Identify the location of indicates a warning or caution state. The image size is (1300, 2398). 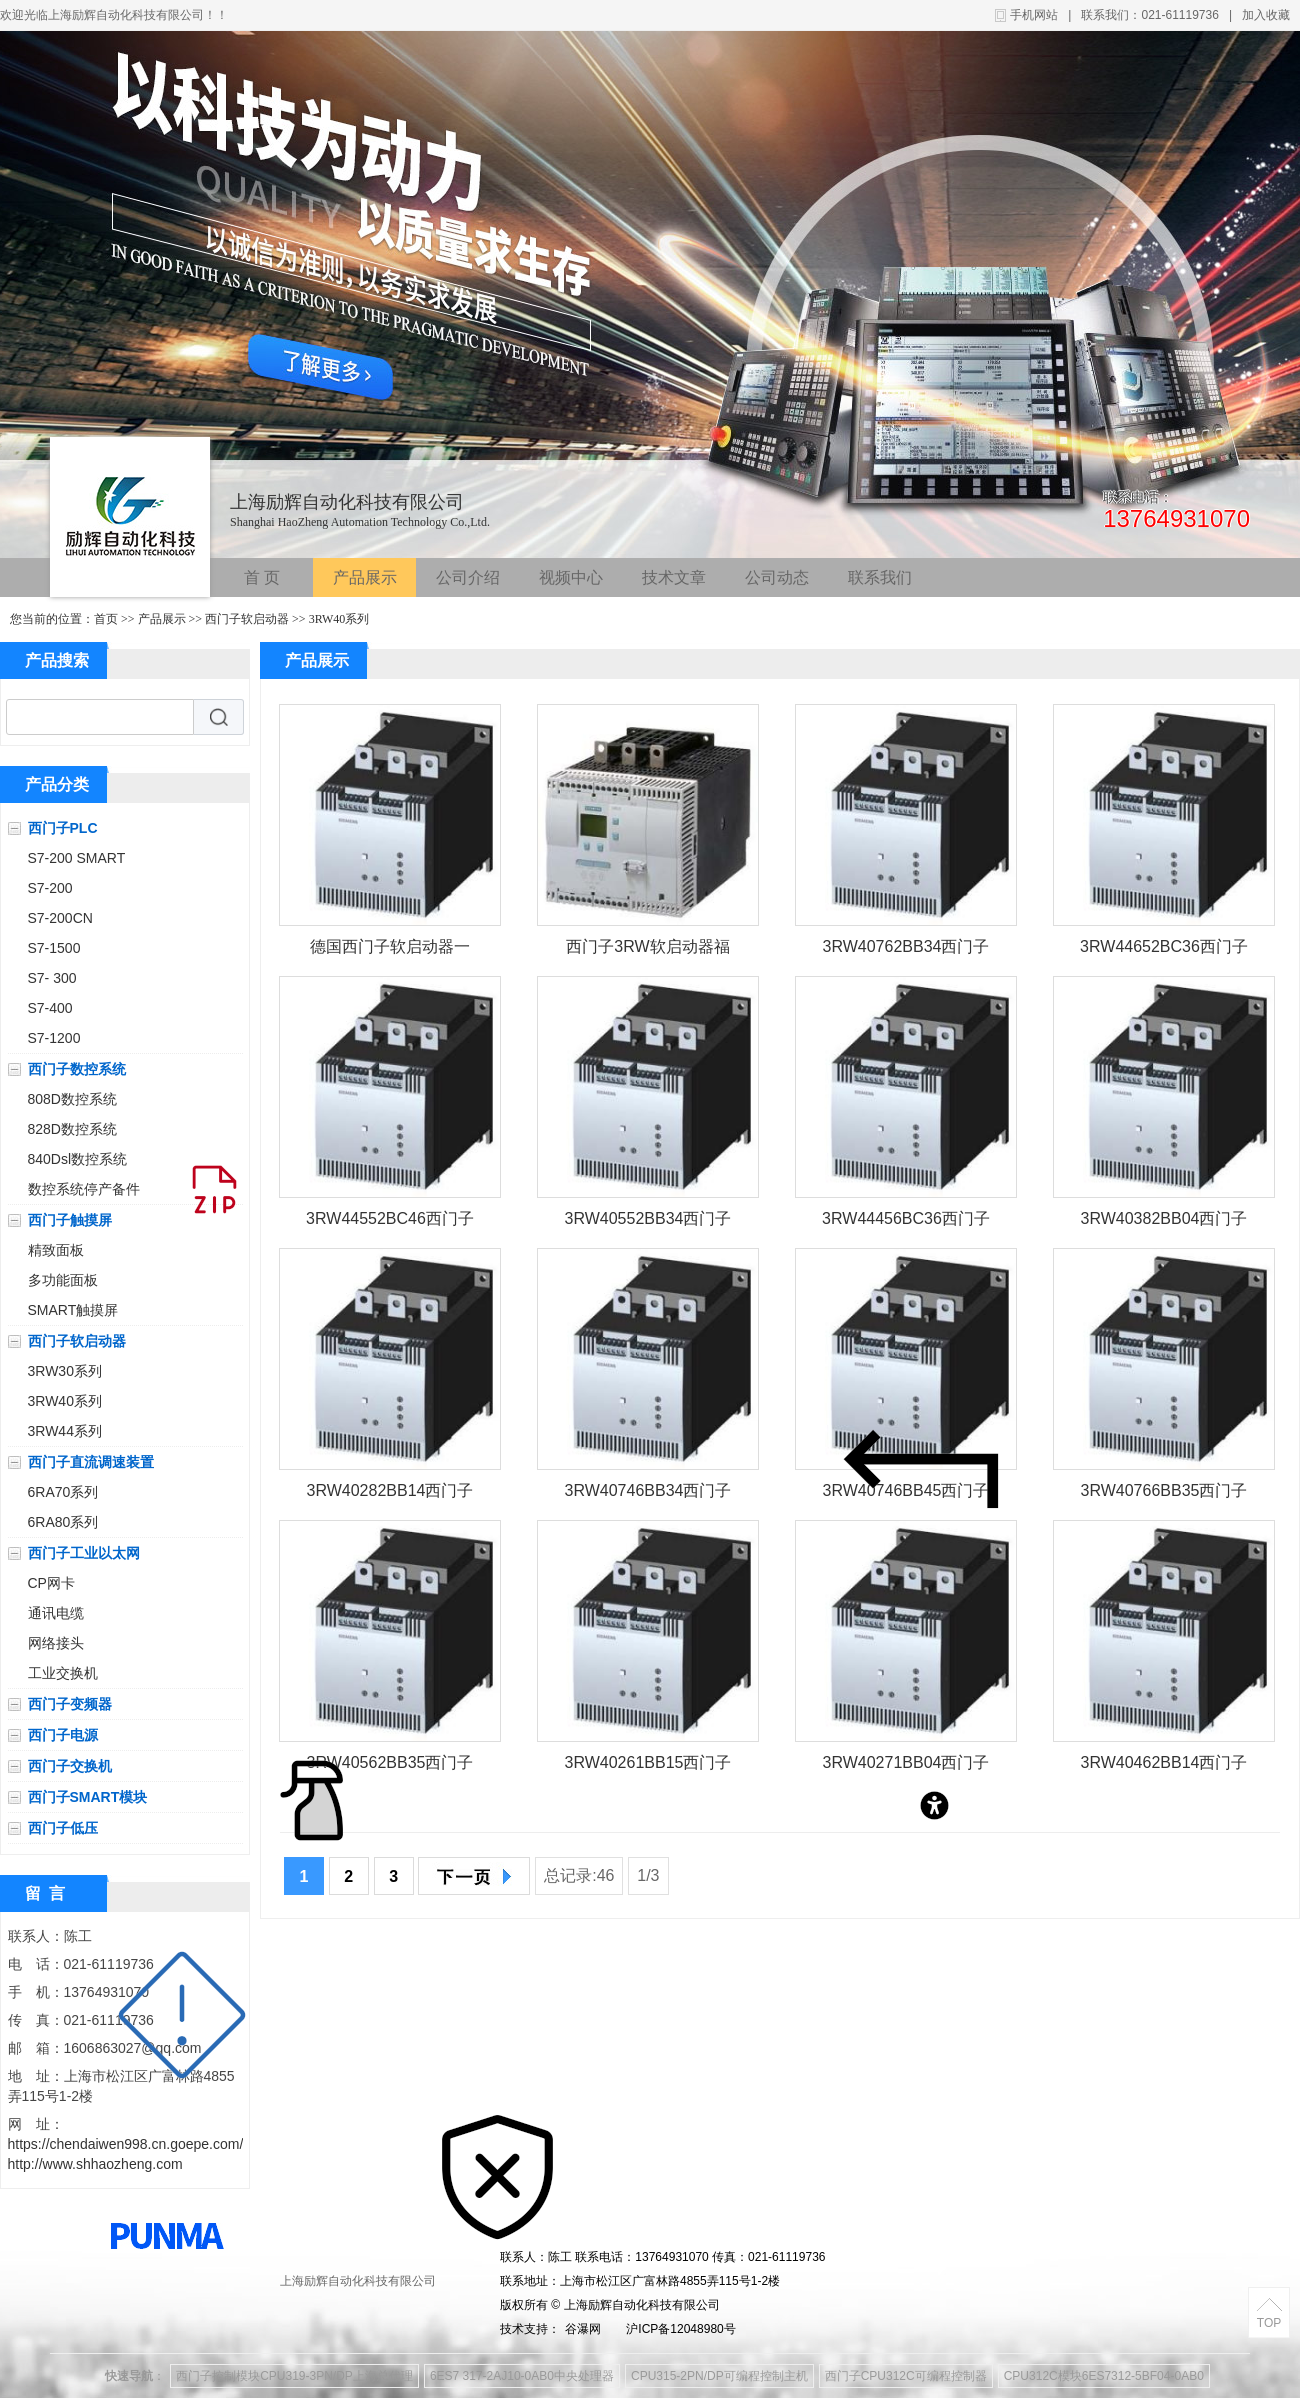
(182, 2015).